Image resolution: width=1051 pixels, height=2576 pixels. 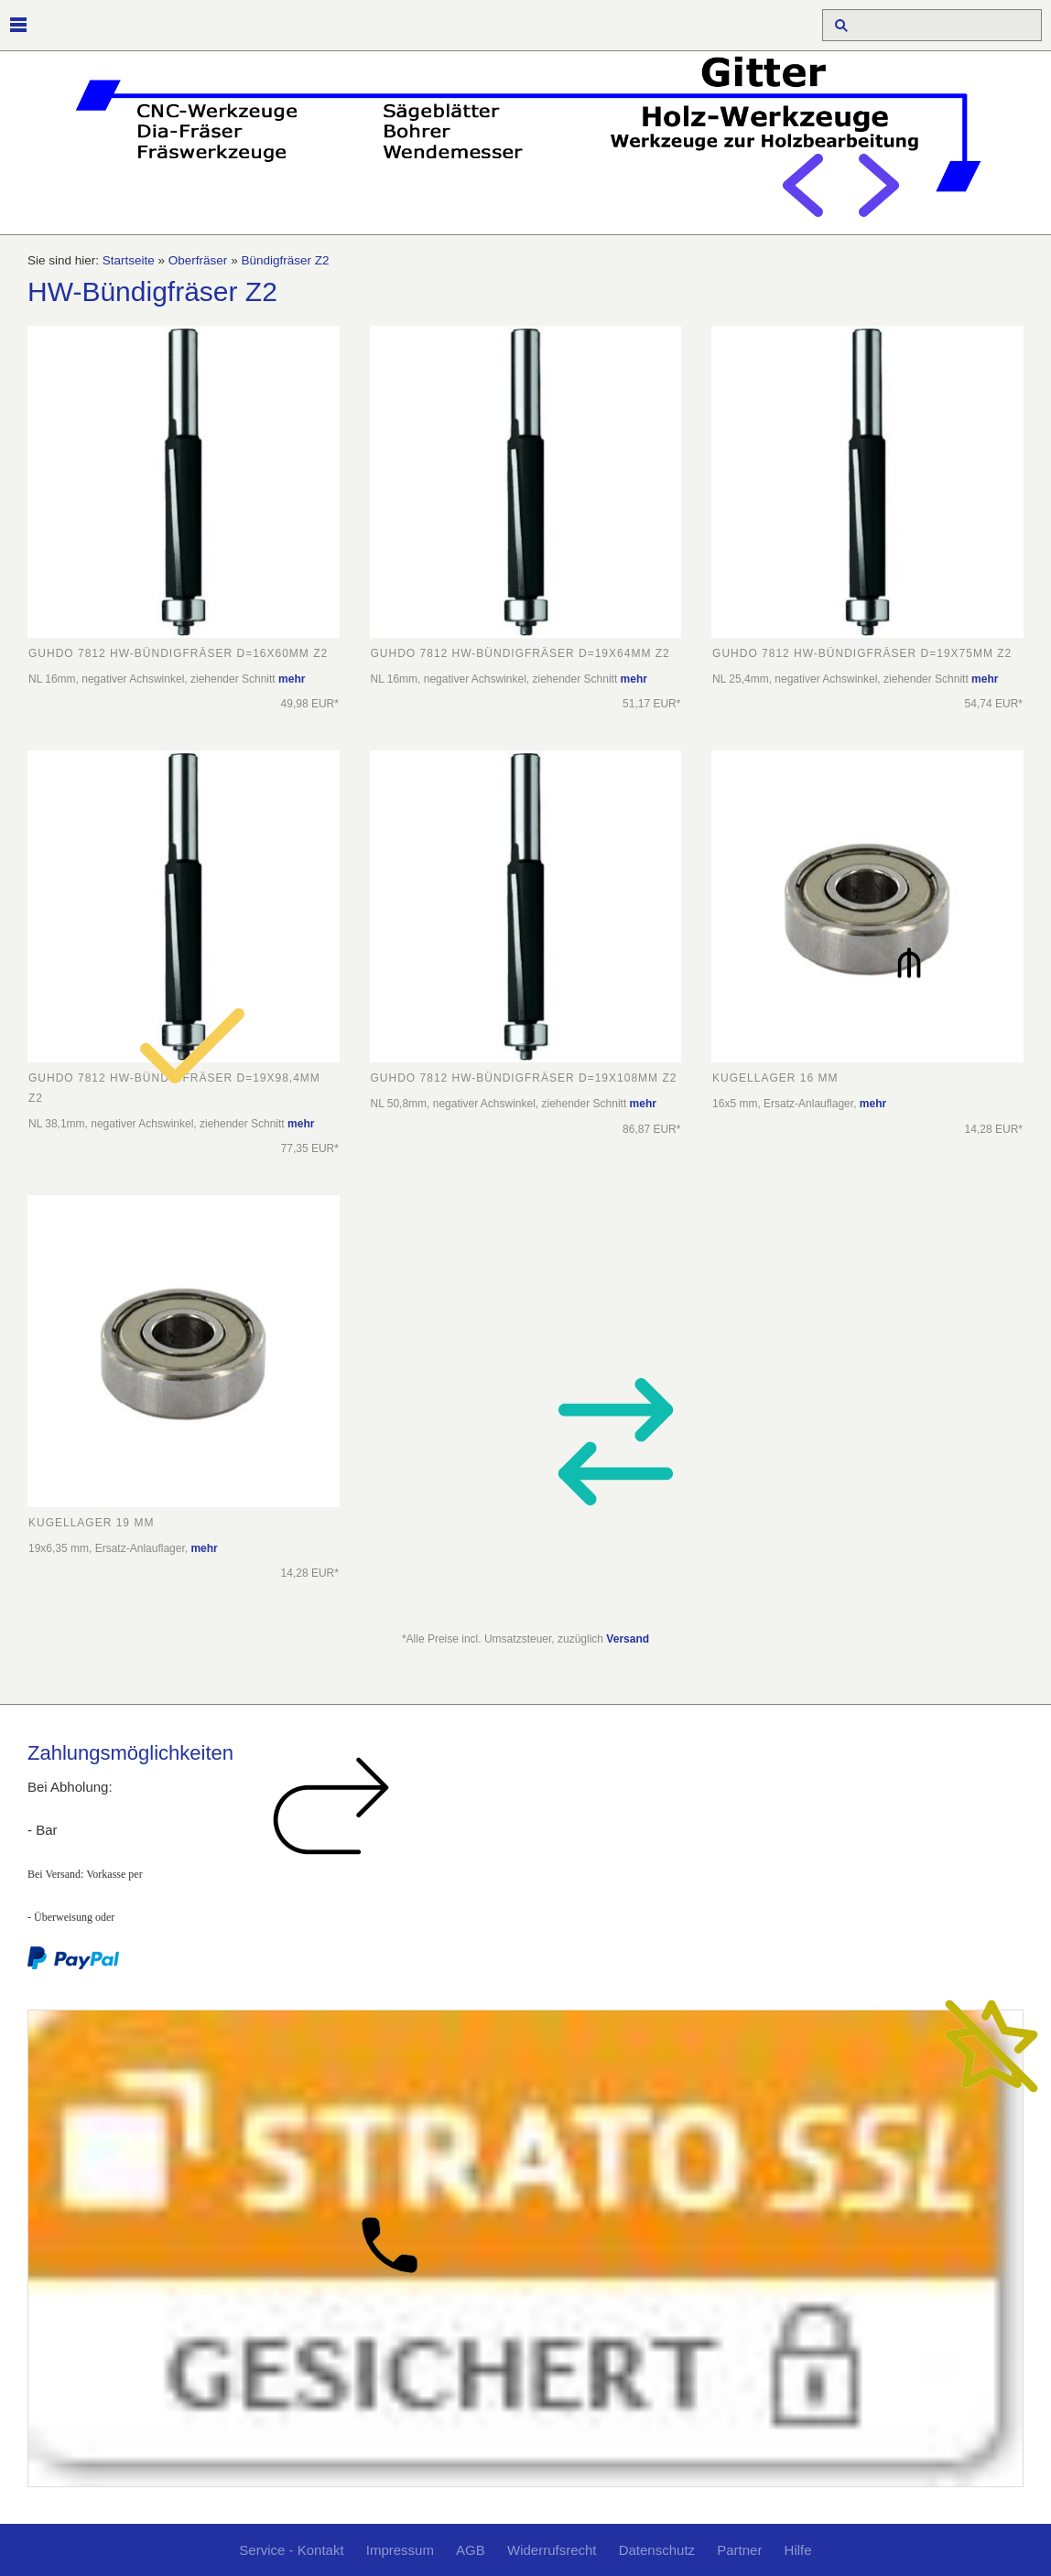 What do you see at coordinates (909, 963) in the screenshot?
I see `indicates azerbaijani manat currency` at bounding box center [909, 963].